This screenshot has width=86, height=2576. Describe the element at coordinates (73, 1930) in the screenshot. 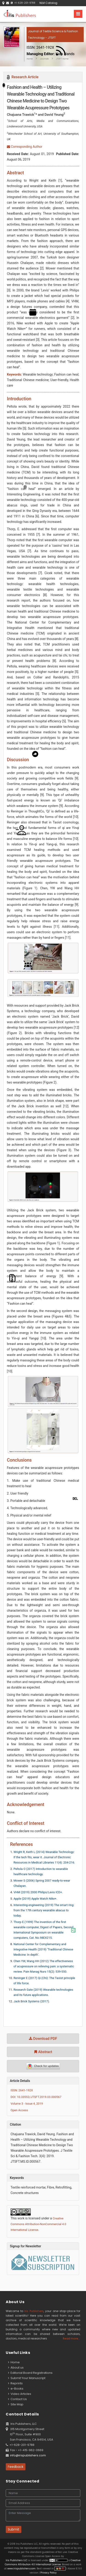

I see `expand the right sidebar panel` at that location.